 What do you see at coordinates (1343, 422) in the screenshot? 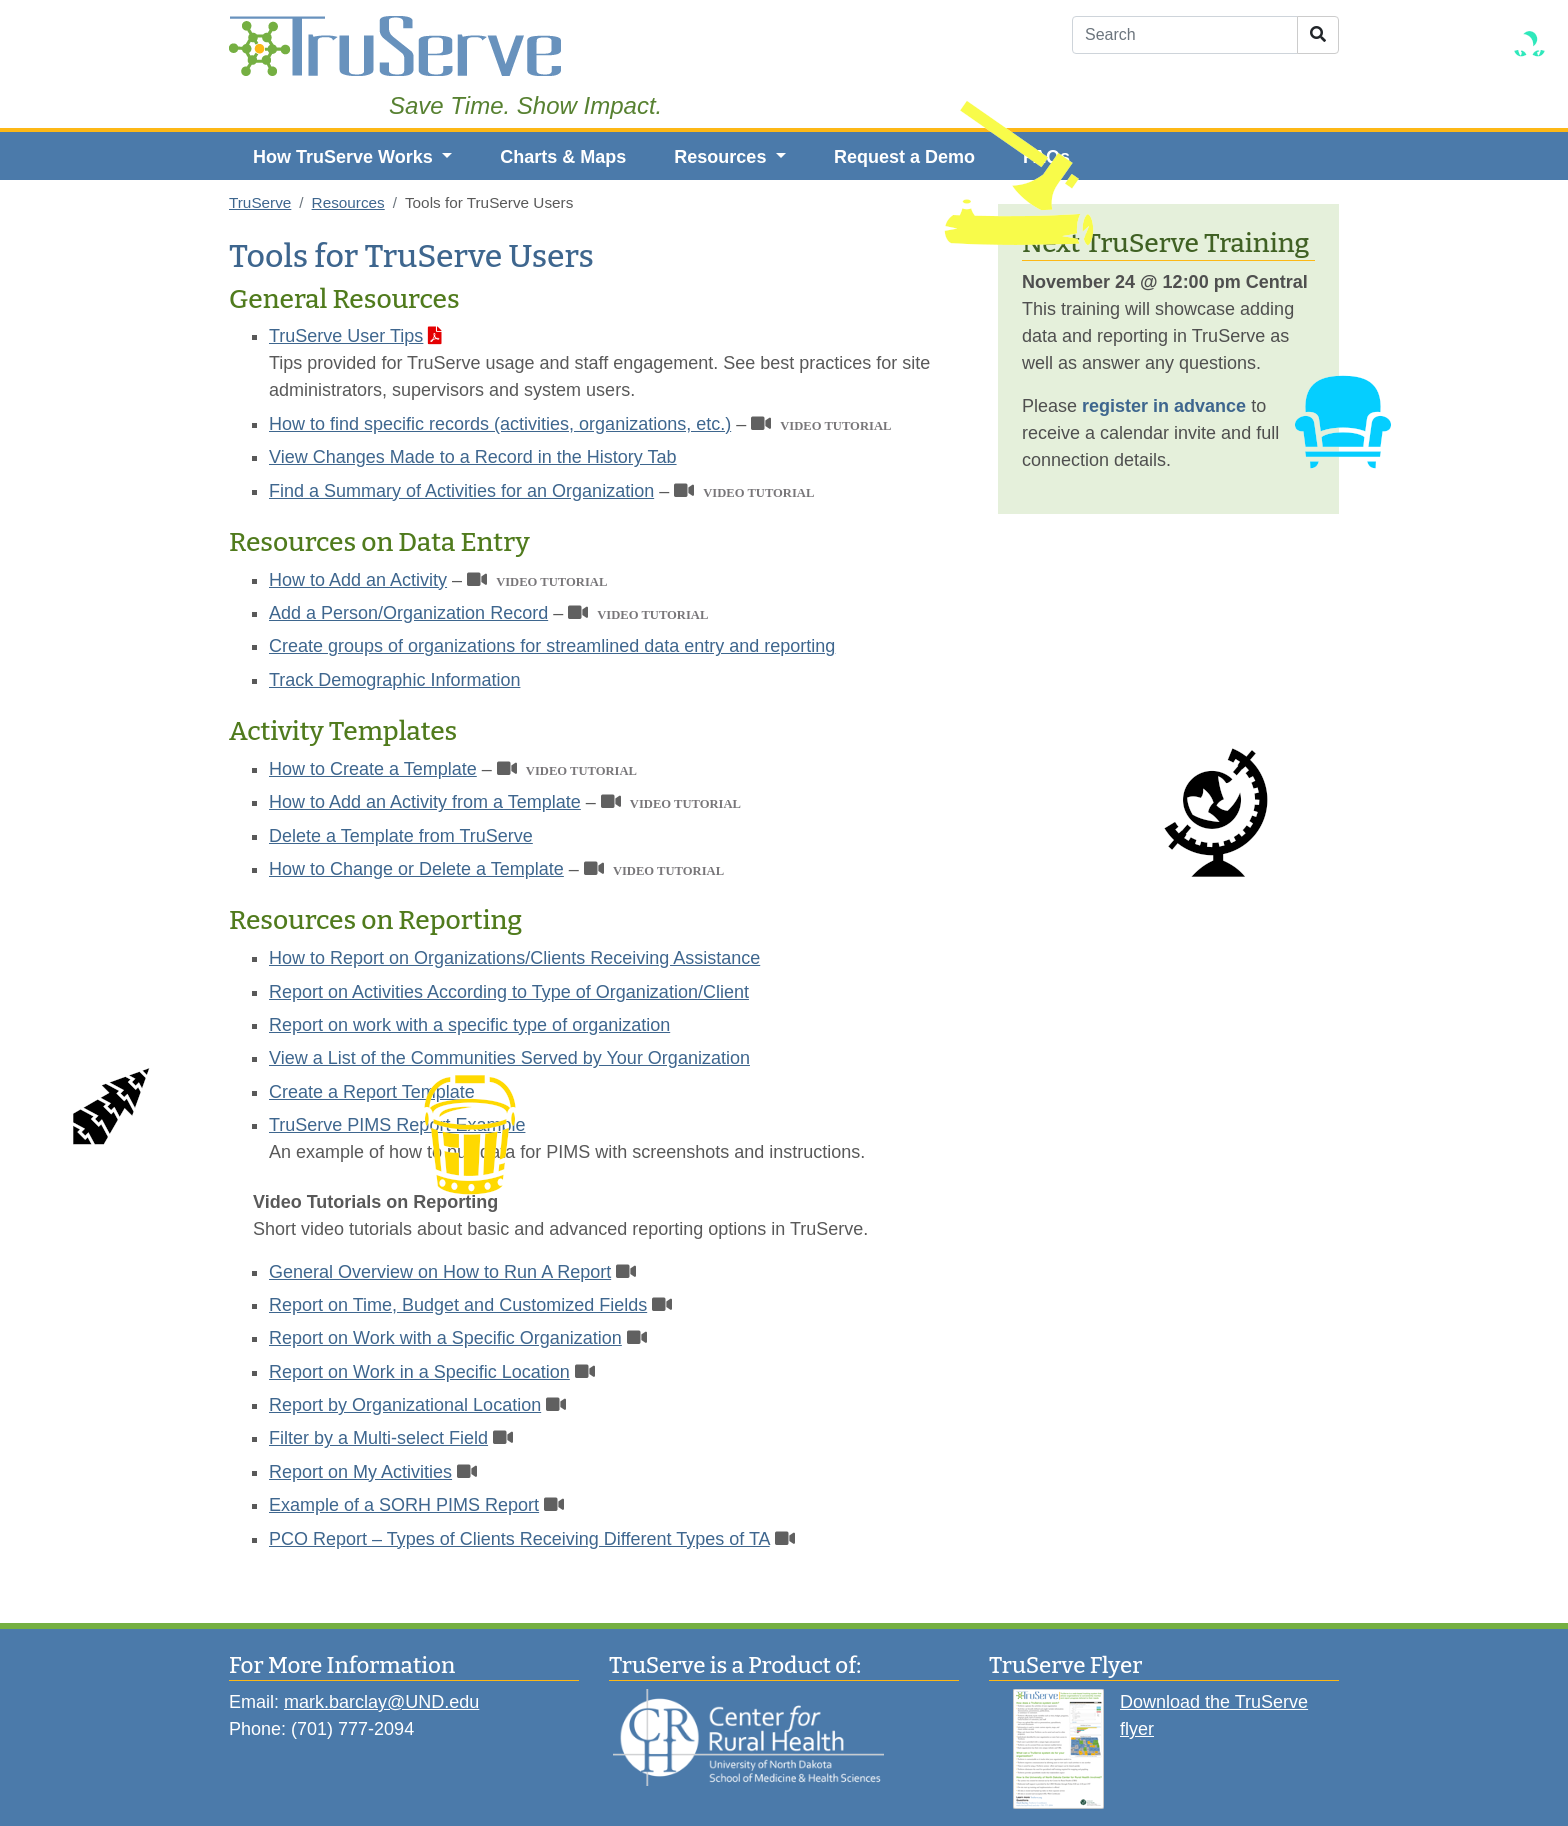
I see `browse furniture or home decor items` at bounding box center [1343, 422].